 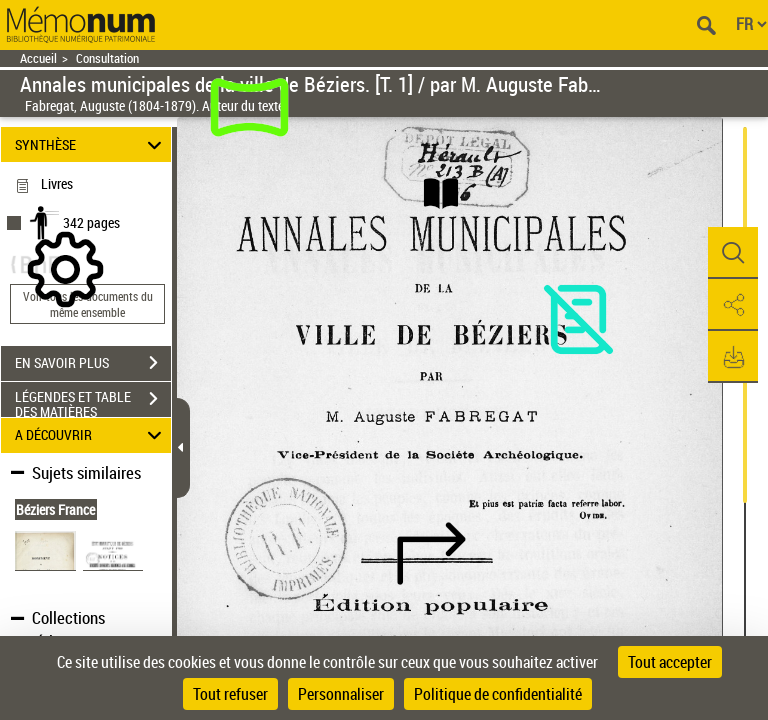 What do you see at coordinates (249, 107) in the screenshot?
I see `switch to panorama photo mode` at bounding box center [249, 107].